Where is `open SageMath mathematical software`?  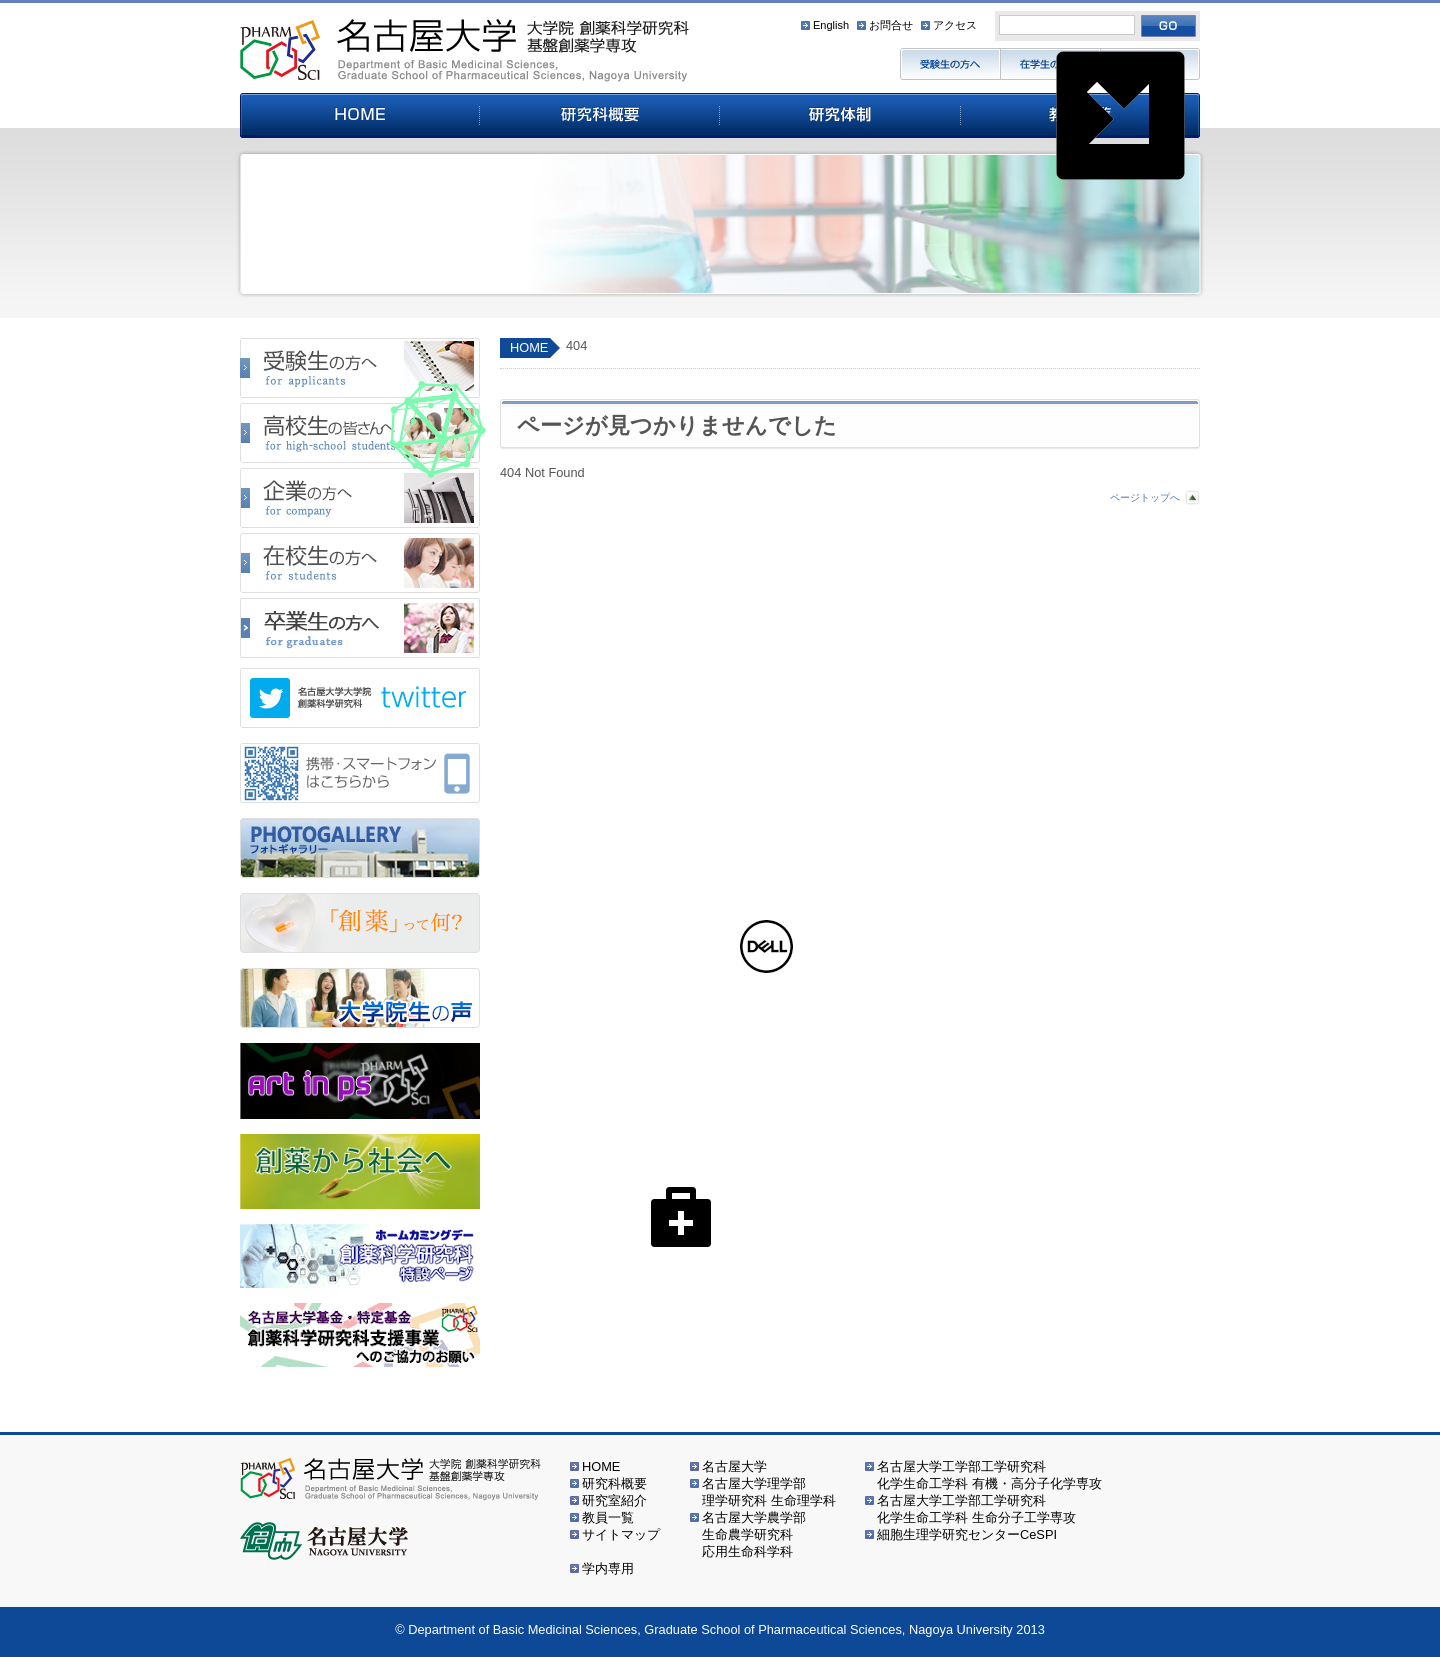 open SageMath mathematical software is located at coordinates (437, 429).